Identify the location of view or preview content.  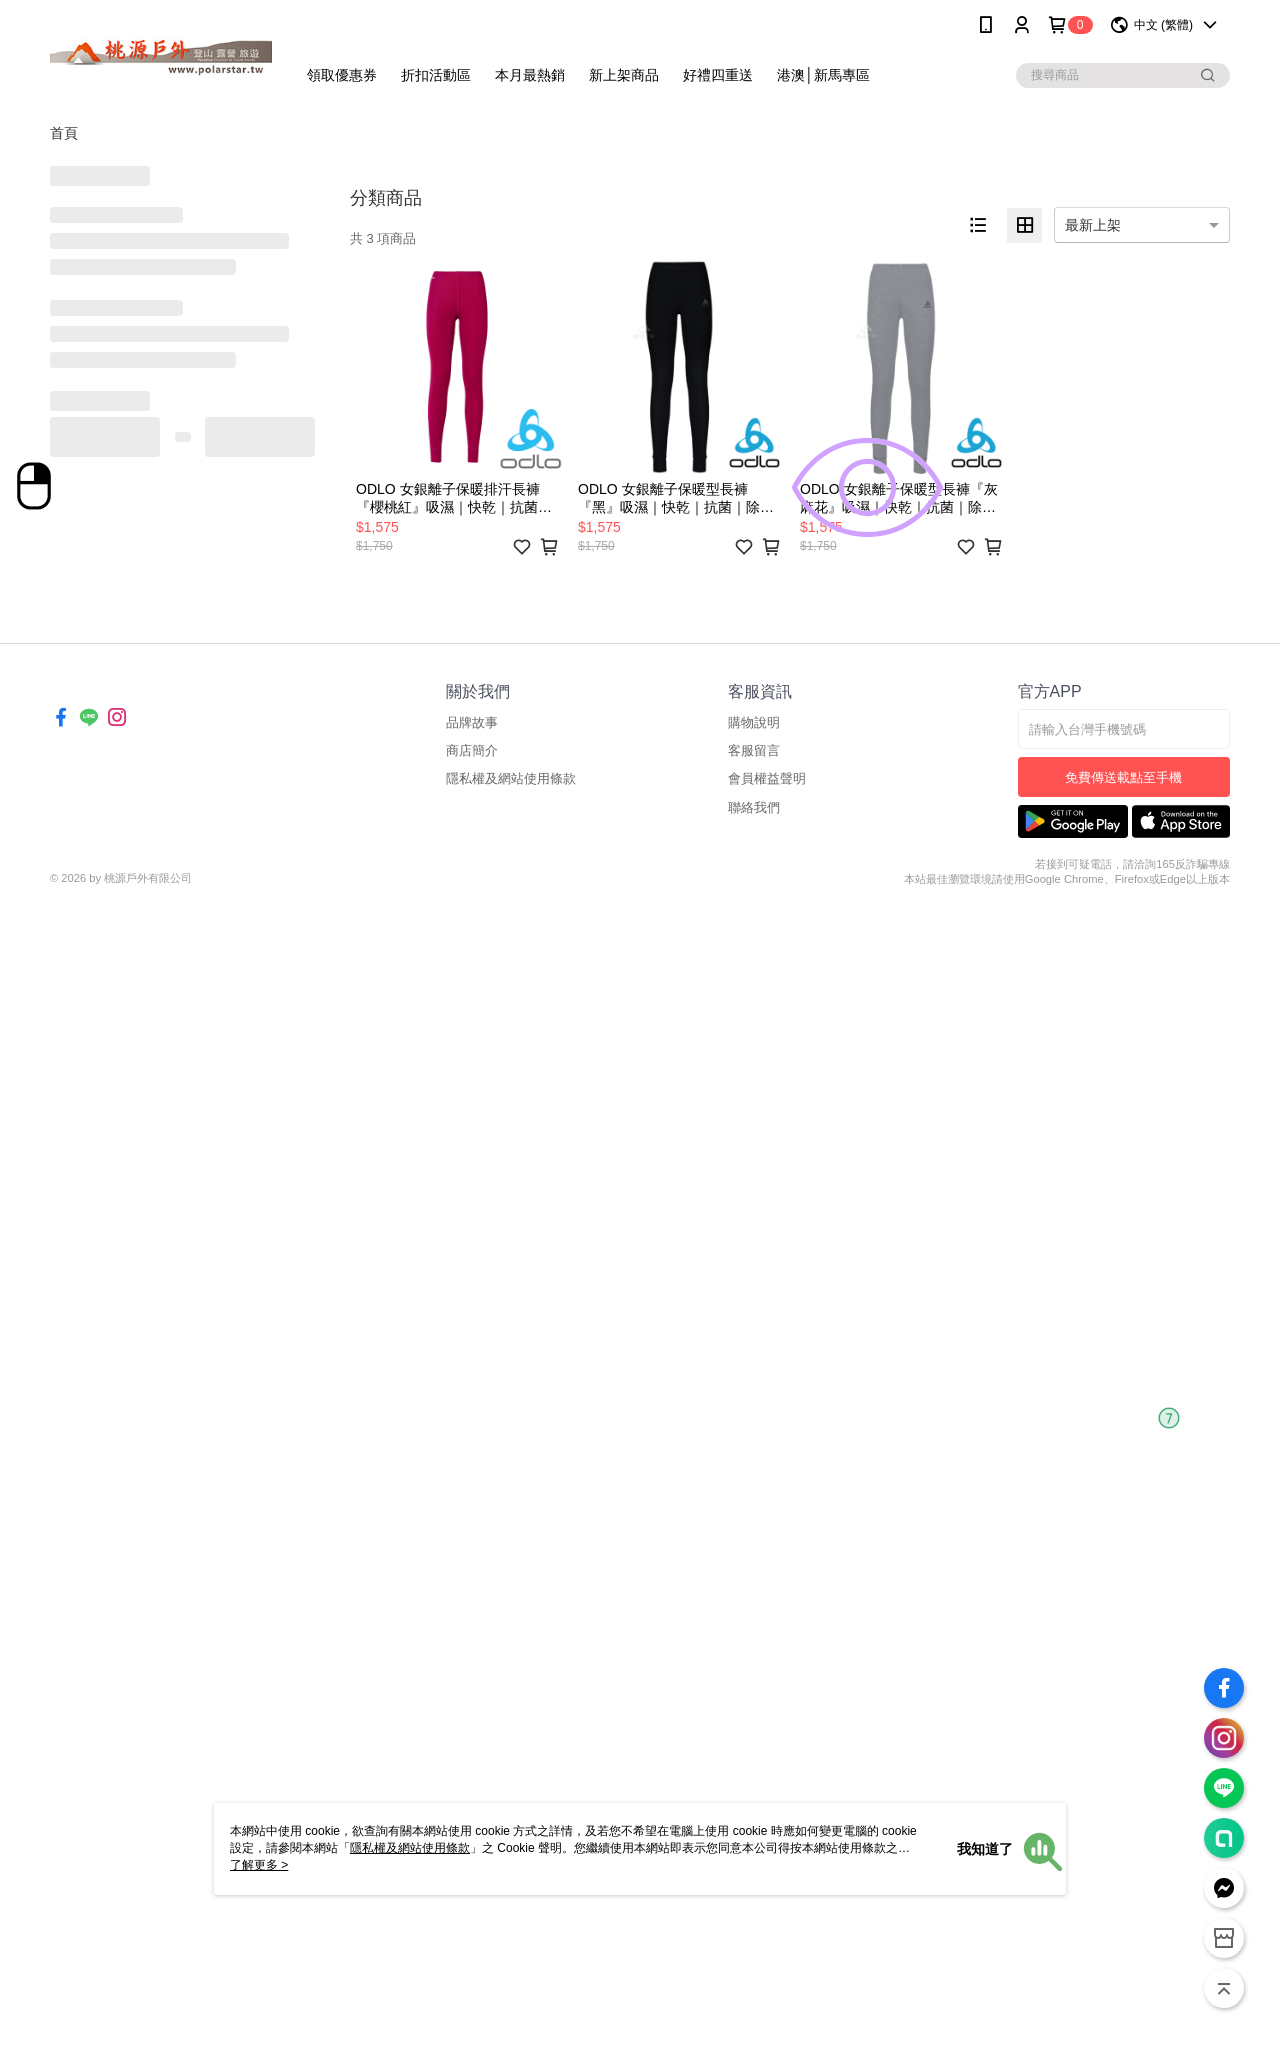
(867, 487).